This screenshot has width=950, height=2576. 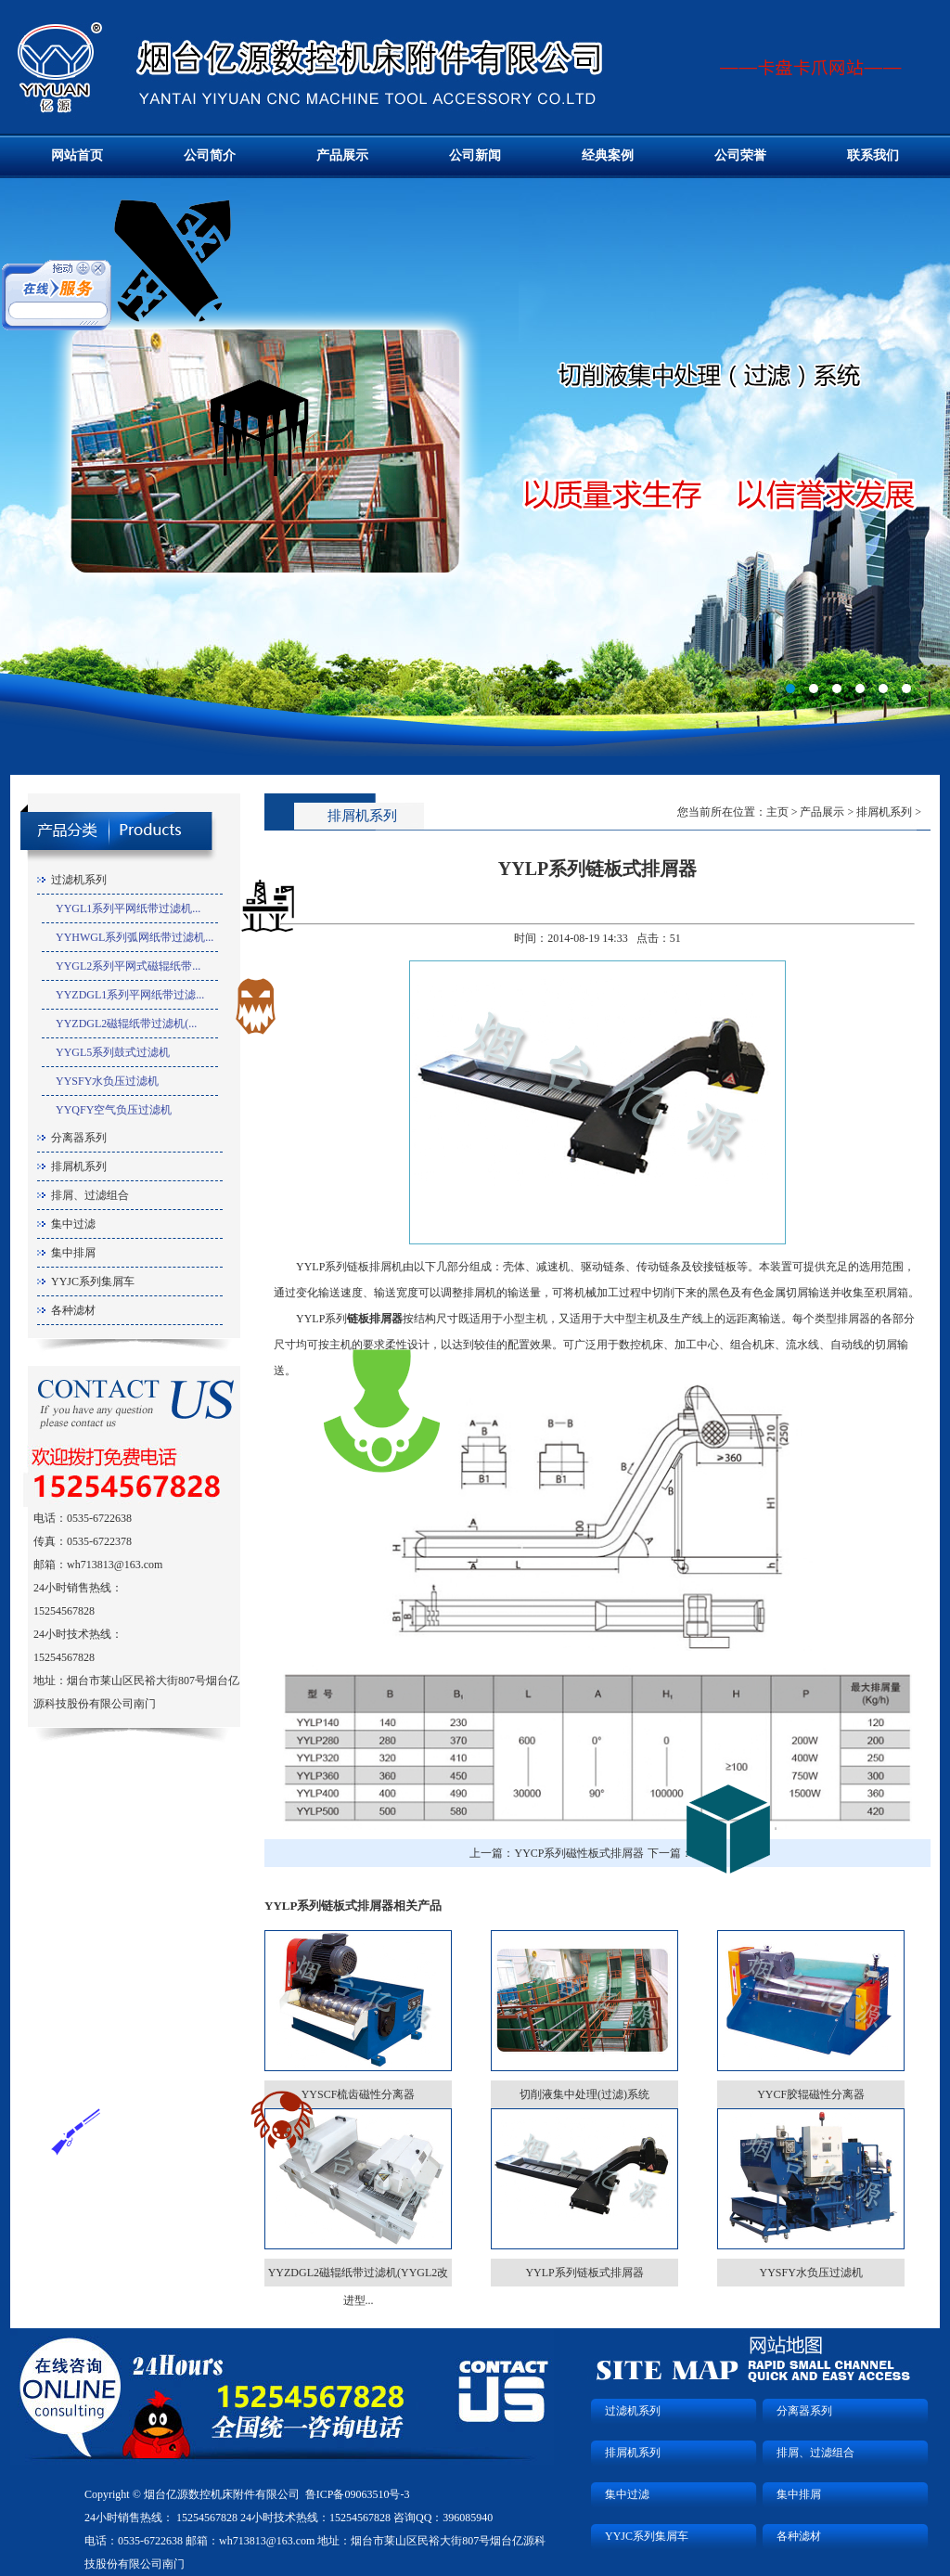 What do you see at coordinates (728, 1829) in the screenshot?
I see `view 3D model or object` at bounding box center [728, 1829].